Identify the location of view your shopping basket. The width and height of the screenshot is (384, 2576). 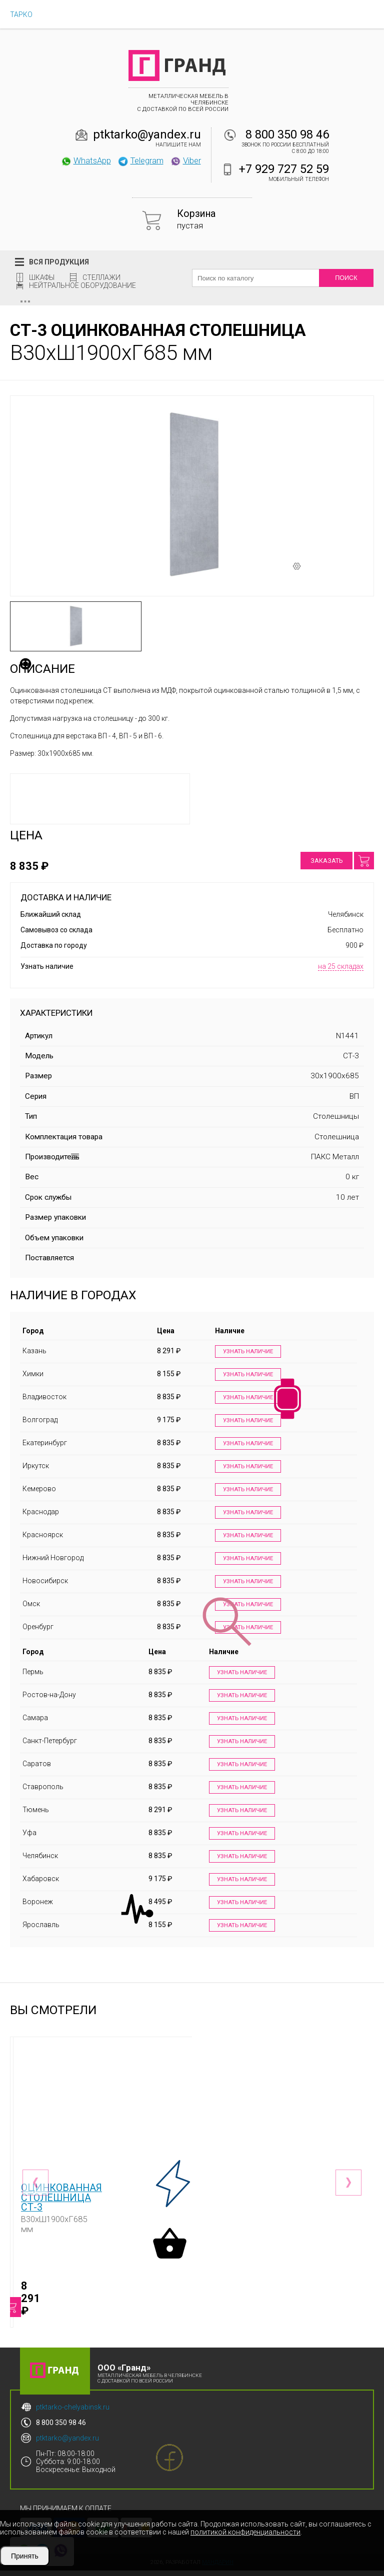
(170, 2244).